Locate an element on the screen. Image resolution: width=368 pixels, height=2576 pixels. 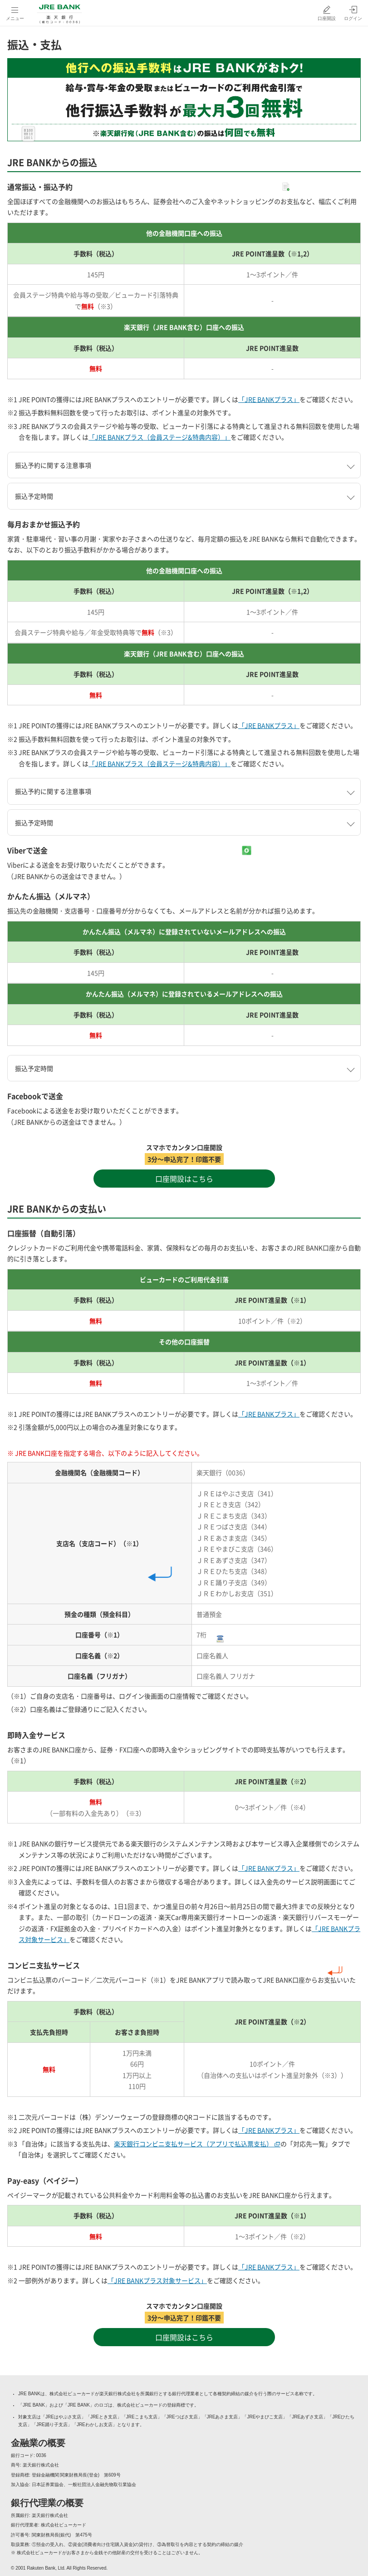
executable or downloadable windows file is located at coordinates (28, 134).